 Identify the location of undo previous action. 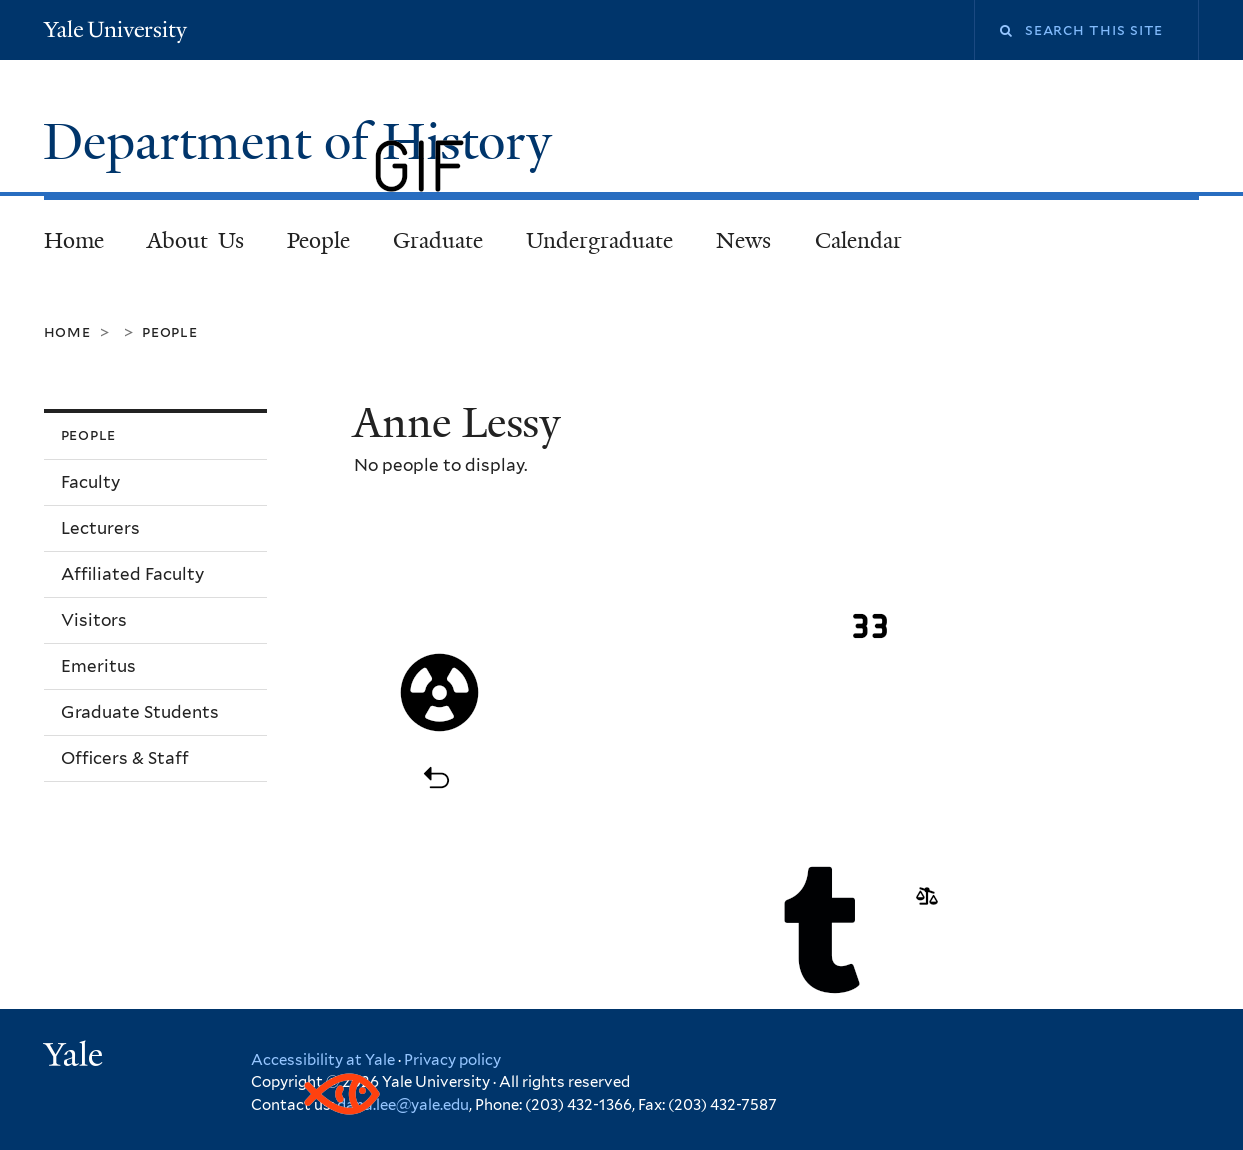
(436, 778).